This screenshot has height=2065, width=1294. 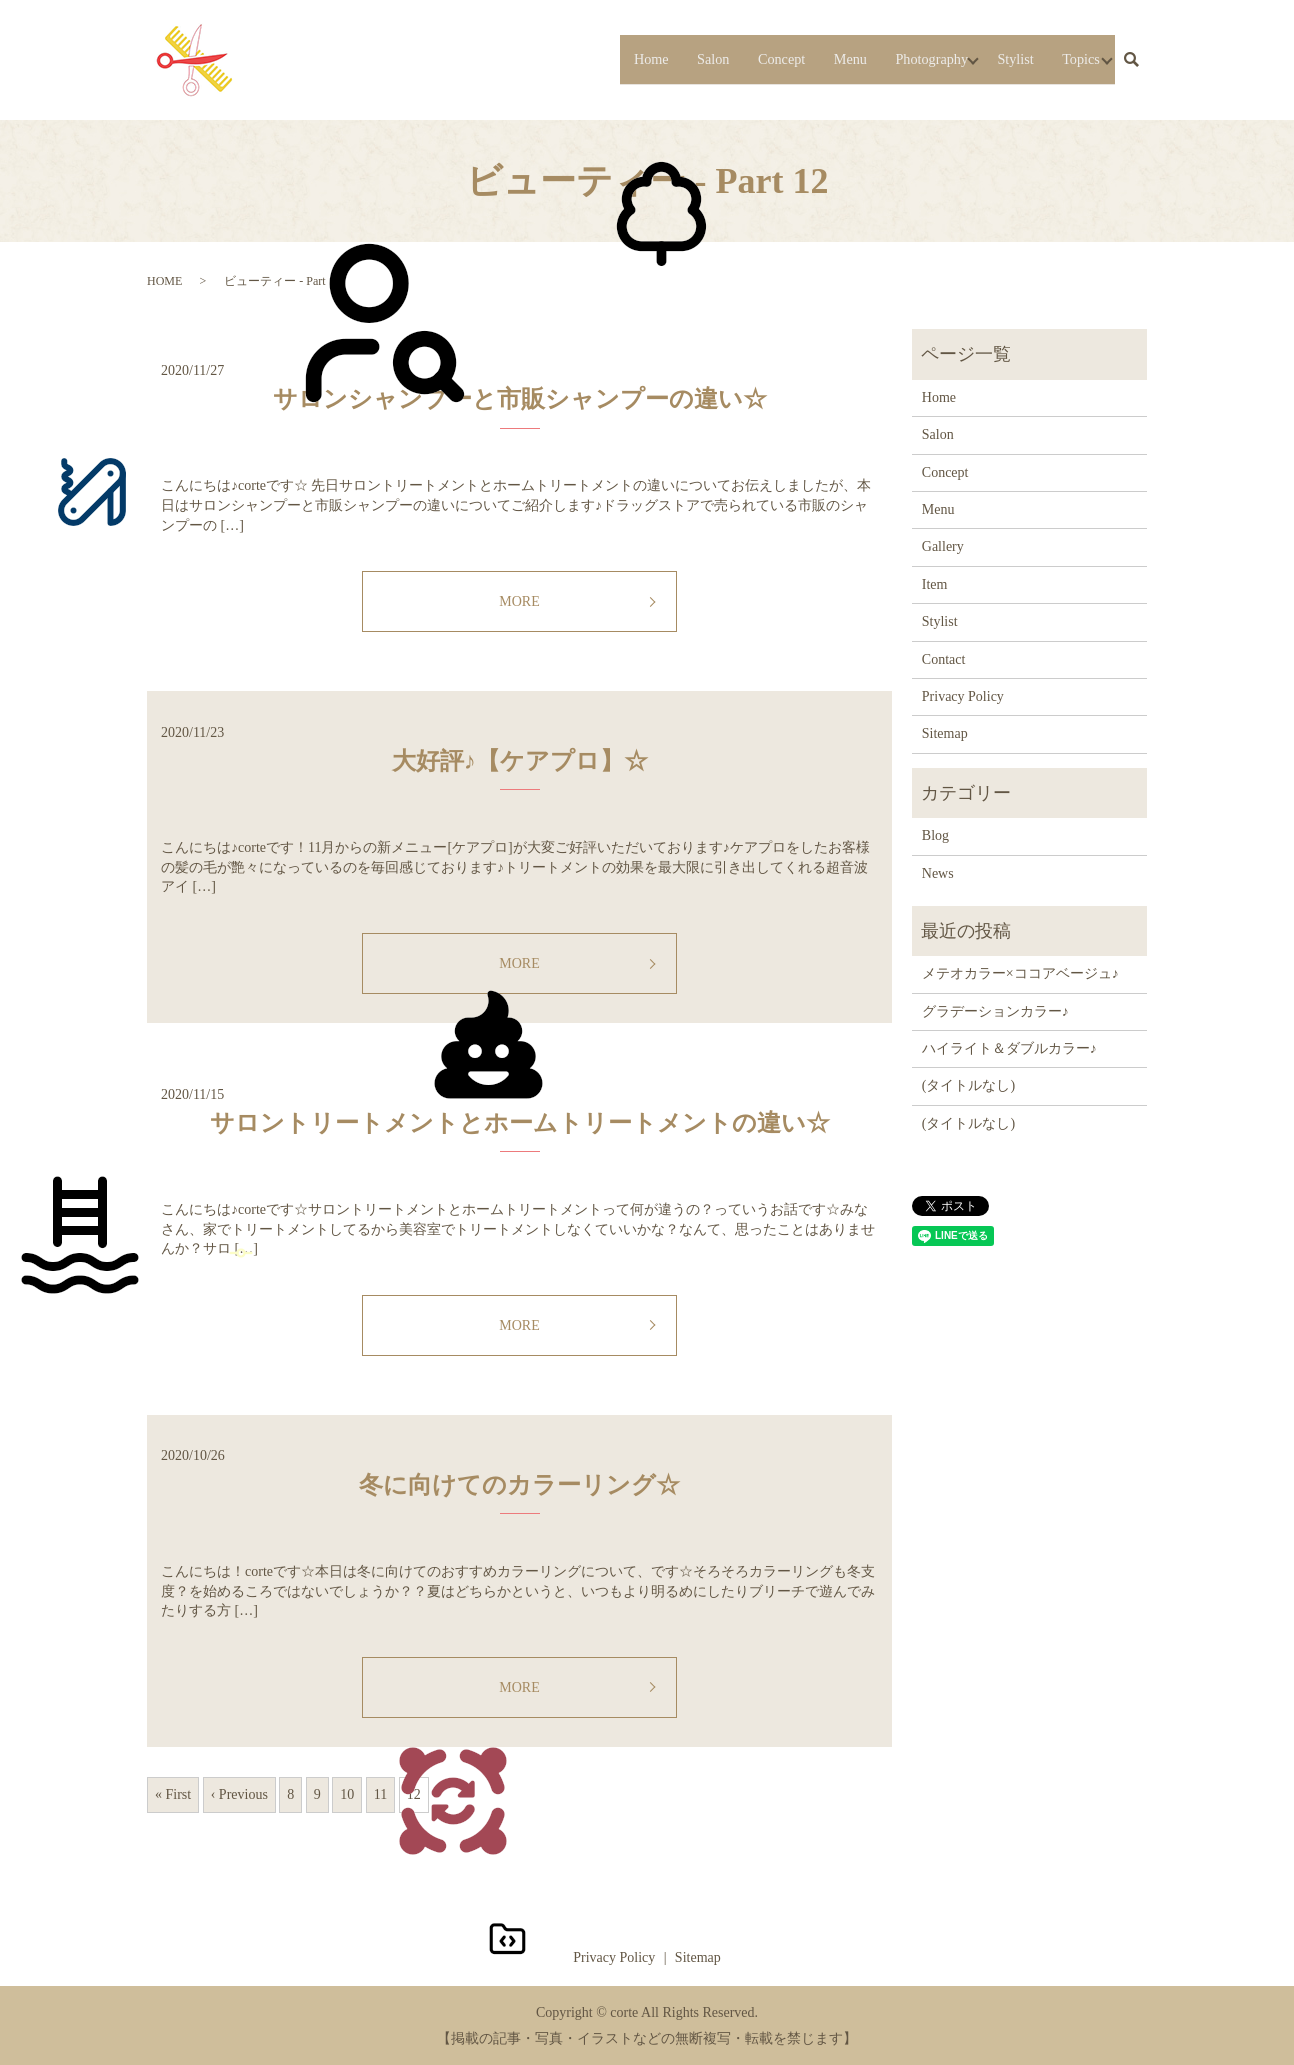 What do you see at coordinates (385, 323) in the screenshot?
I see `search for a user or contact` at bounding box center [385, 323].